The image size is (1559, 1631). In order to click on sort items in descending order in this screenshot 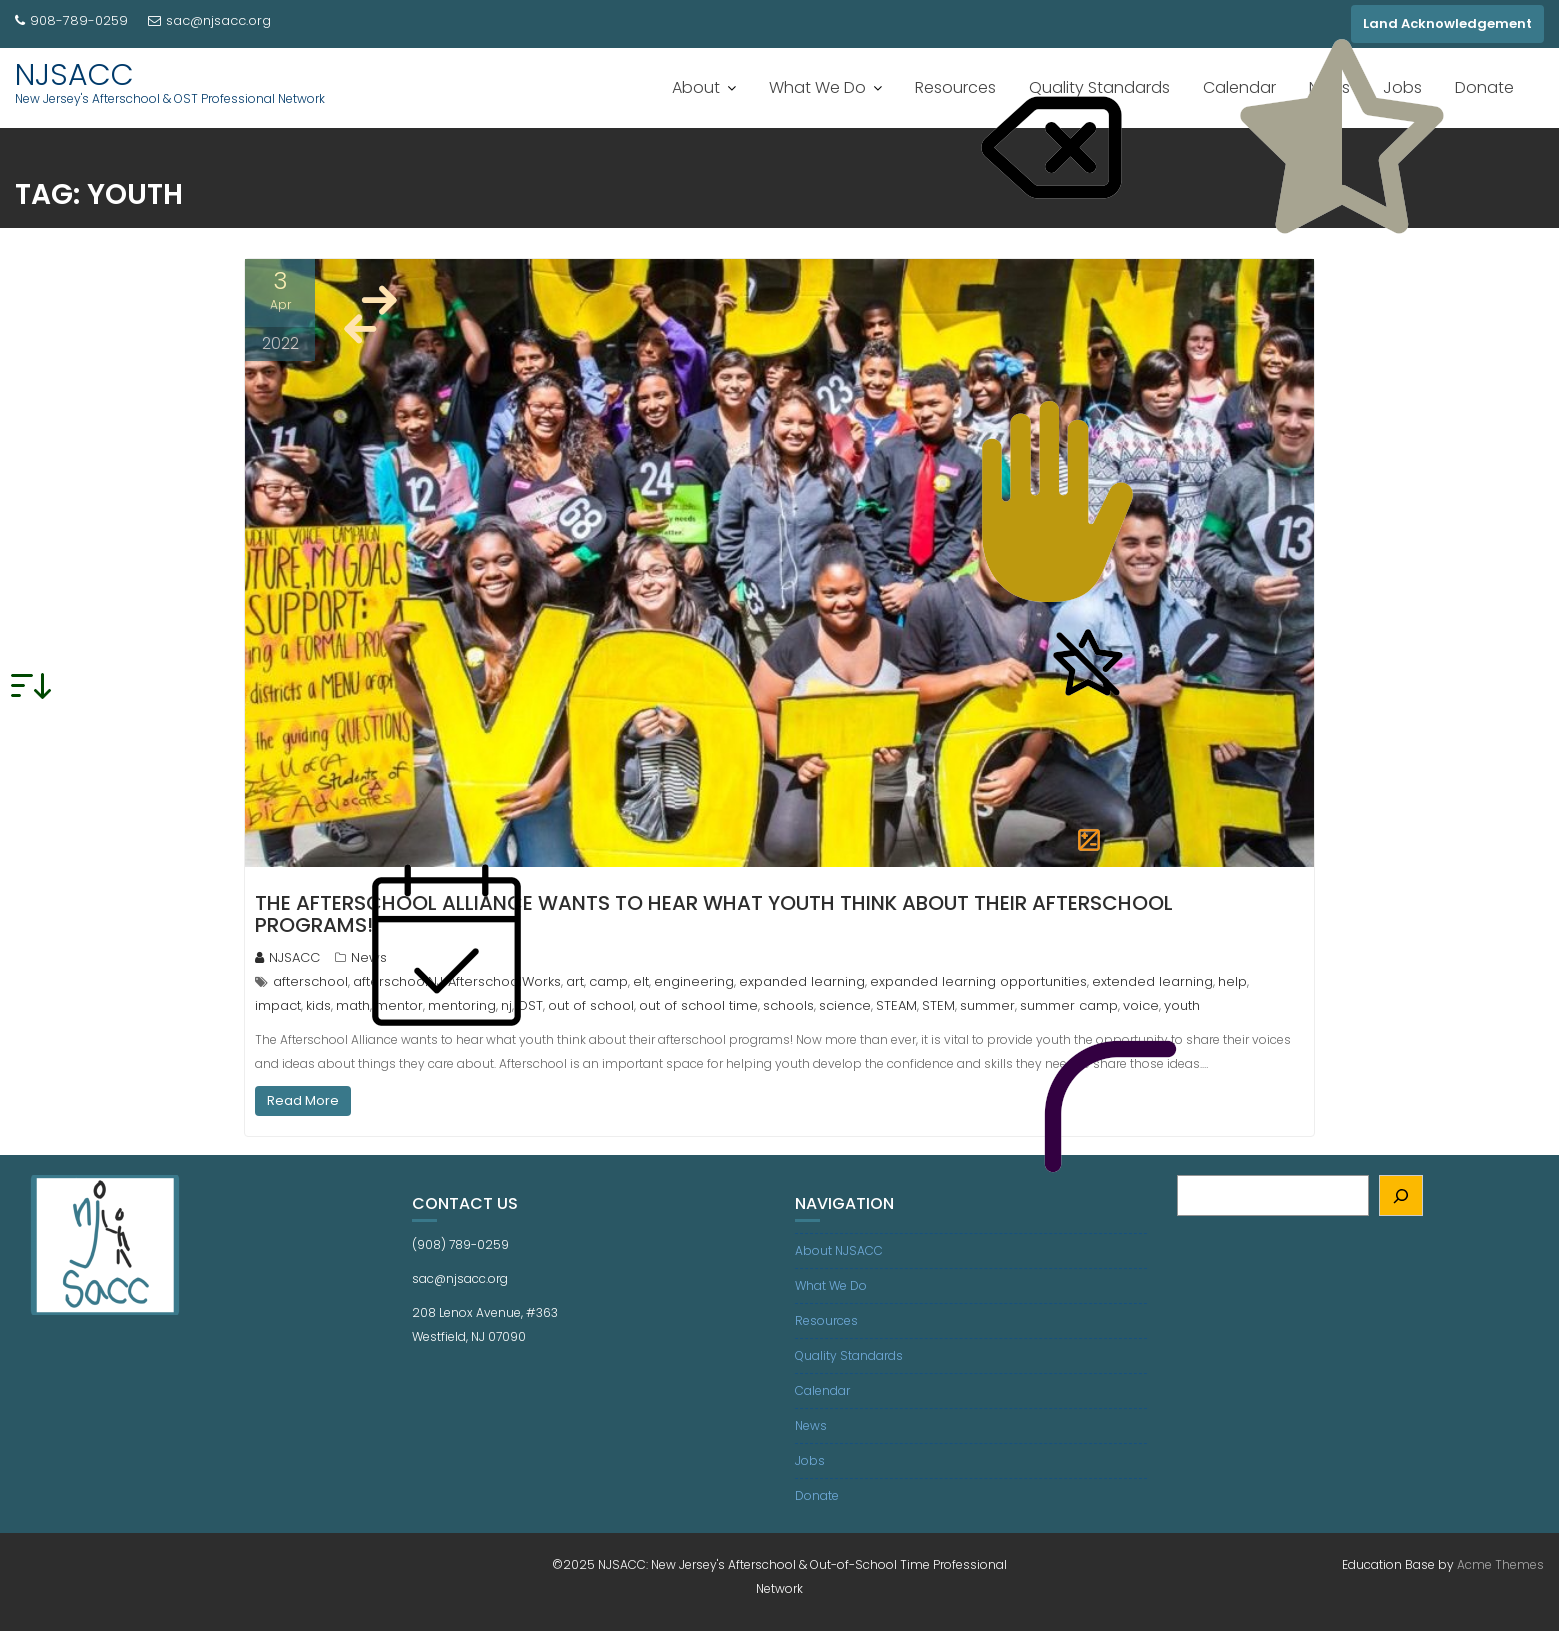, I will do `click(31, 685)`.